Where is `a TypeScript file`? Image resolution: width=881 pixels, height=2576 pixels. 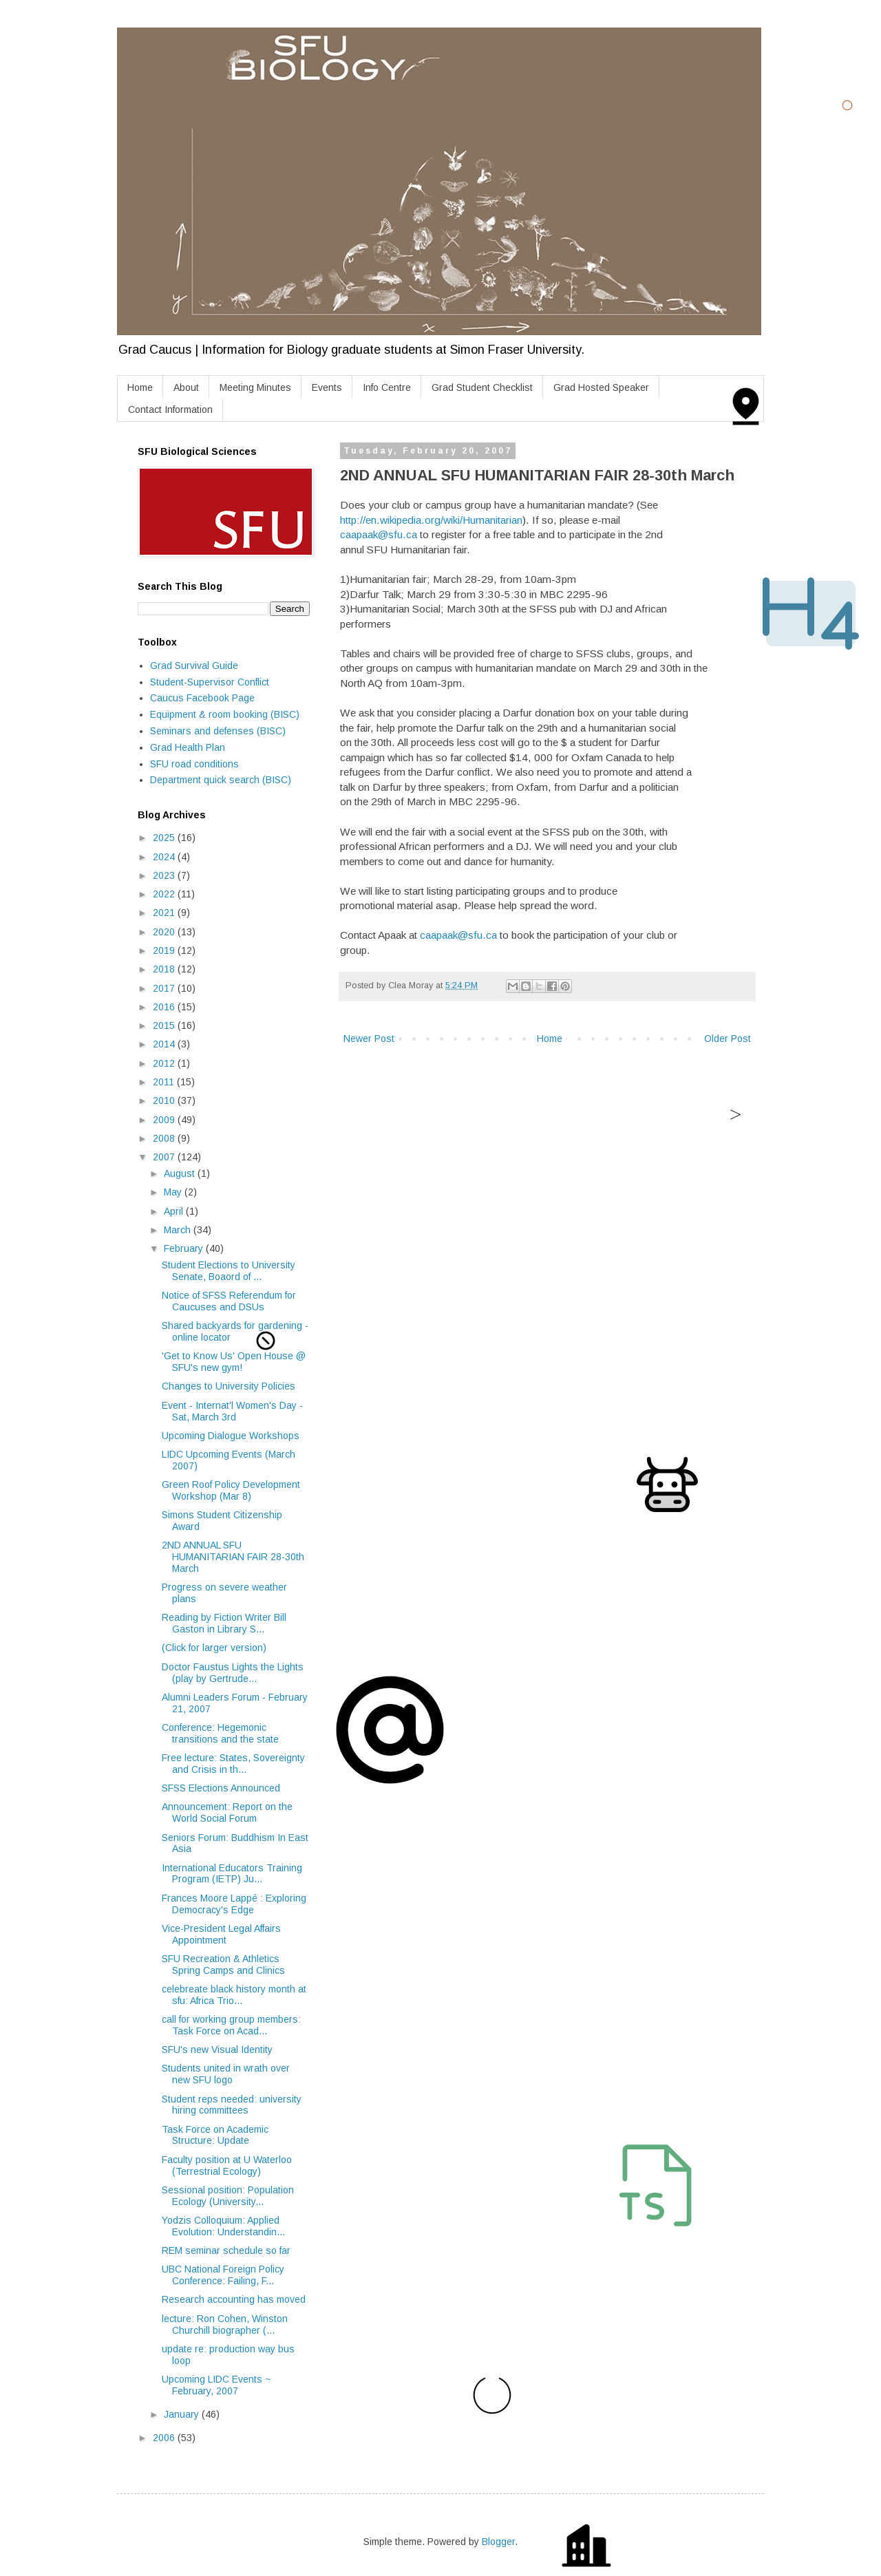 a TypeScript file is located at coordinates (657, 2185).